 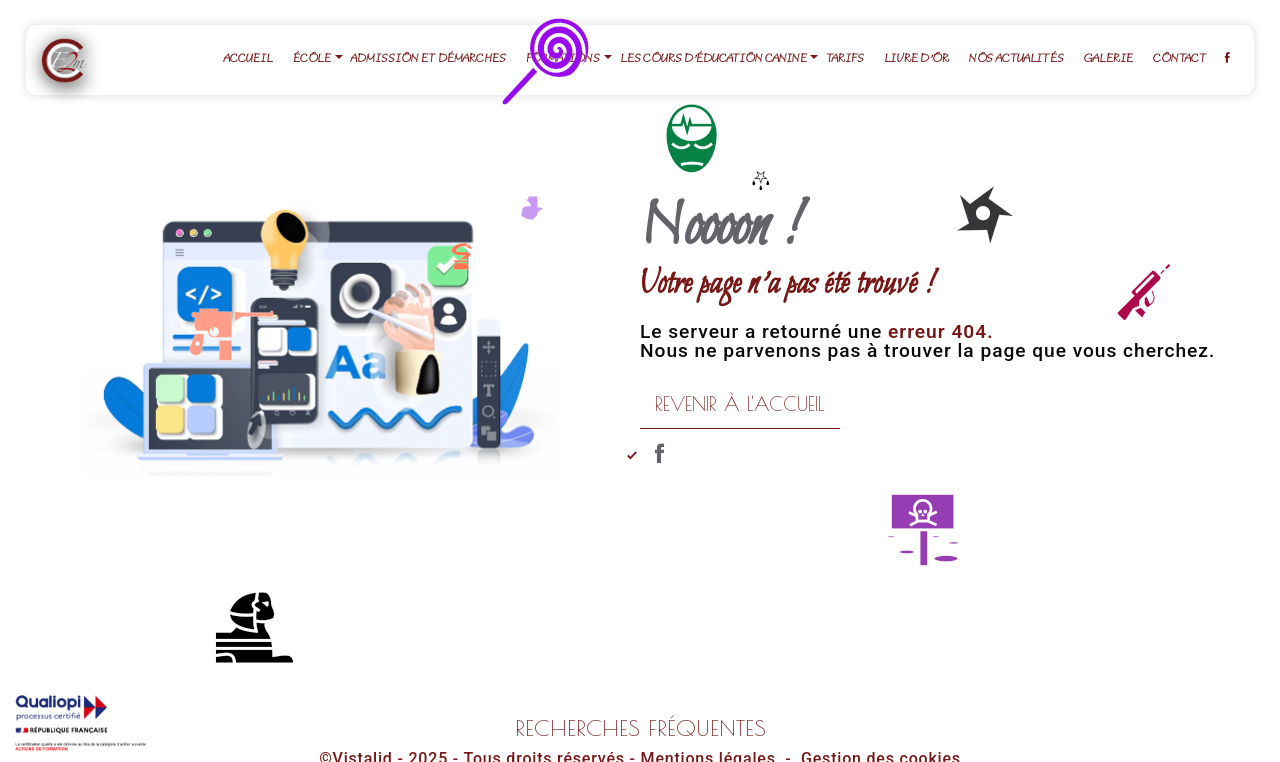 What do you see at coordinates (760, 180) in the screenshot?
I see `indicates a dissolving or expiring bonus` at bounding box center [760, 180].